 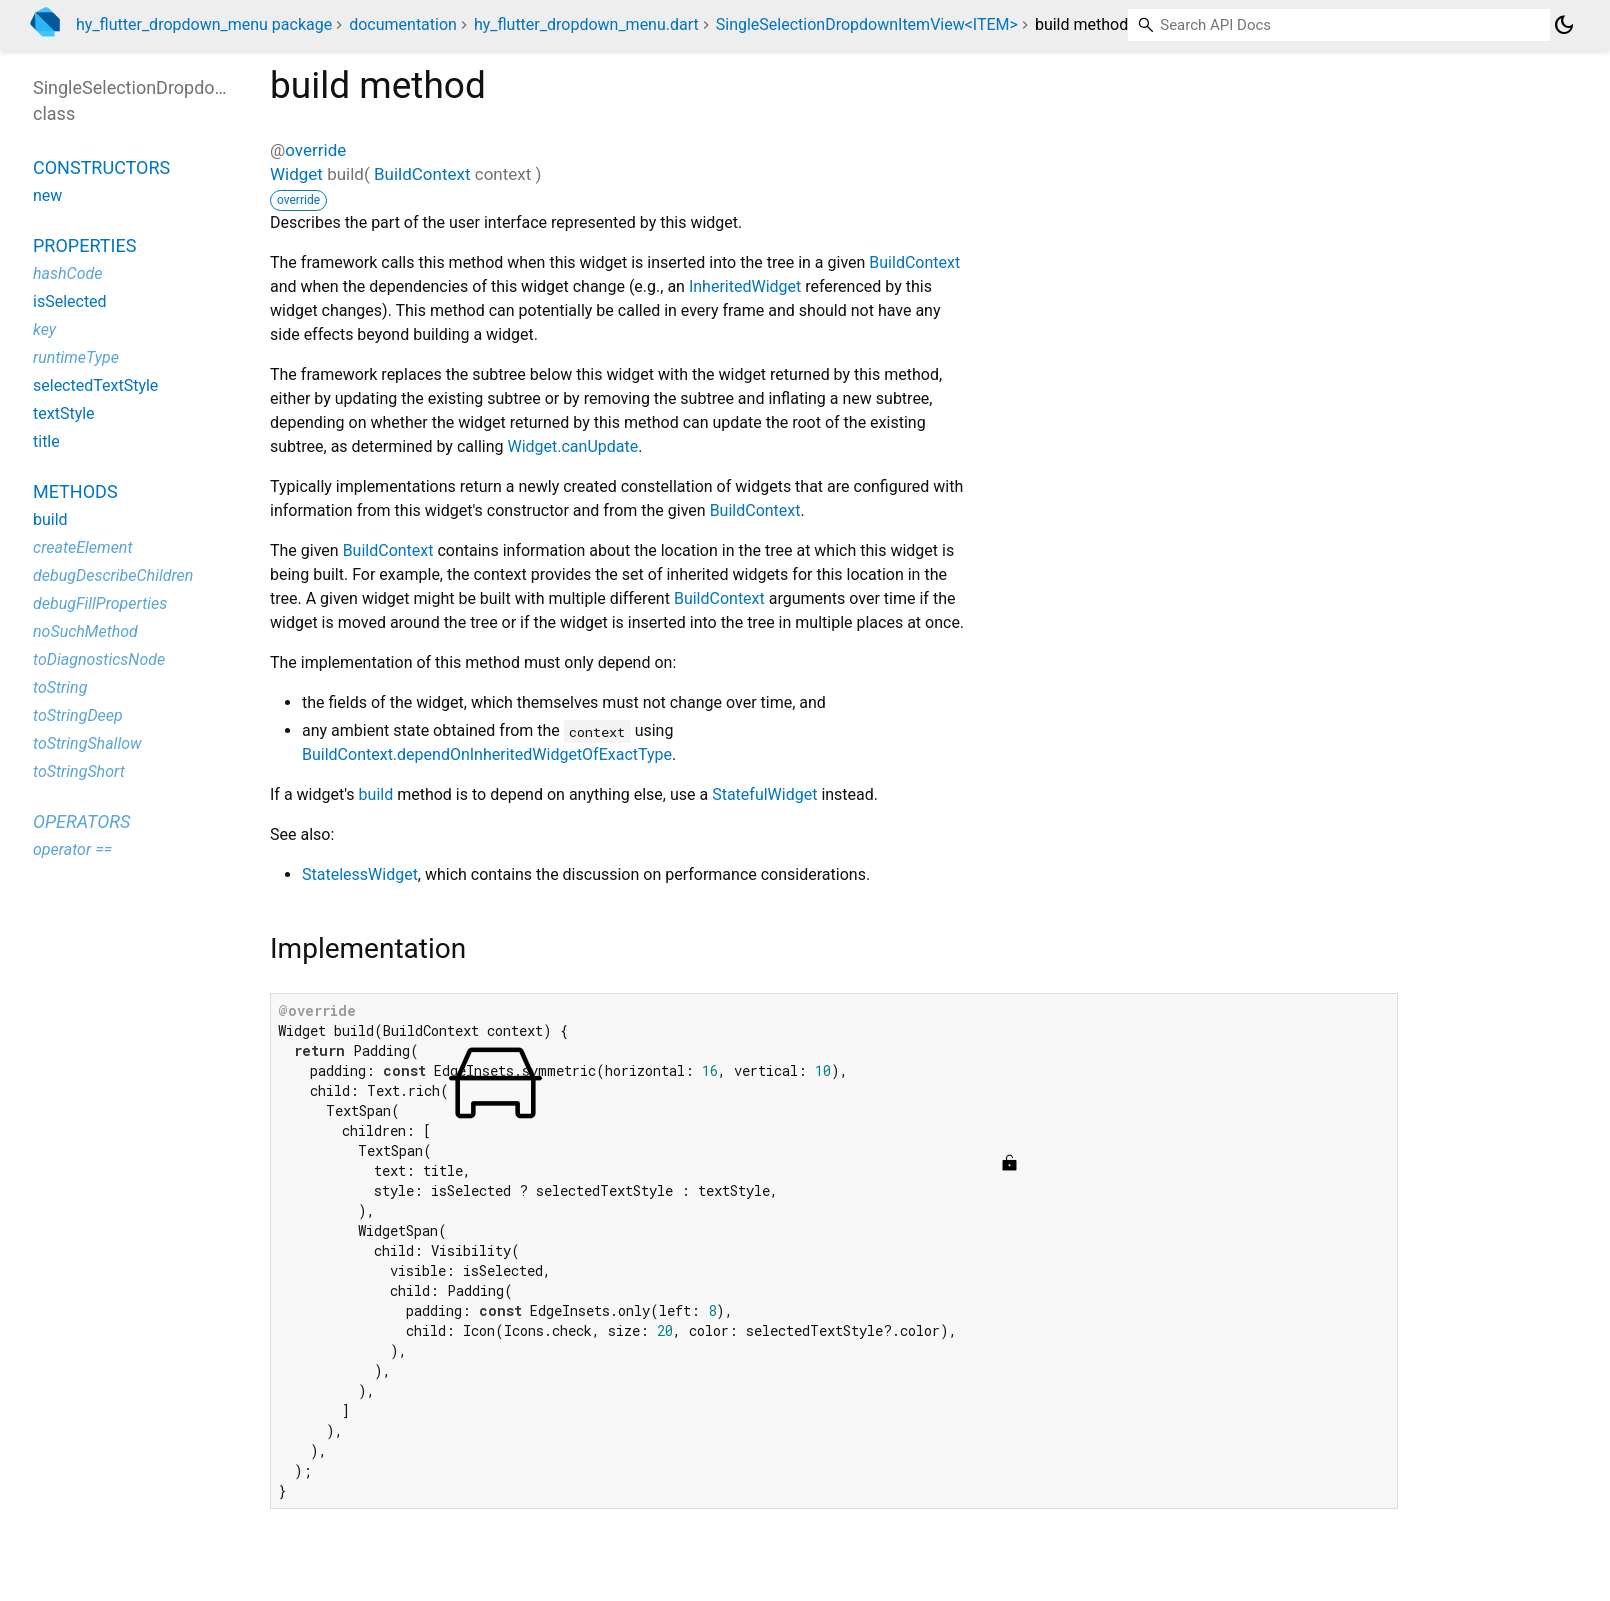 What do you see at coordinates (495, 1084) in the screenshot?
I see `access vehicle or car-related features` at bounding box center [495, 1084].